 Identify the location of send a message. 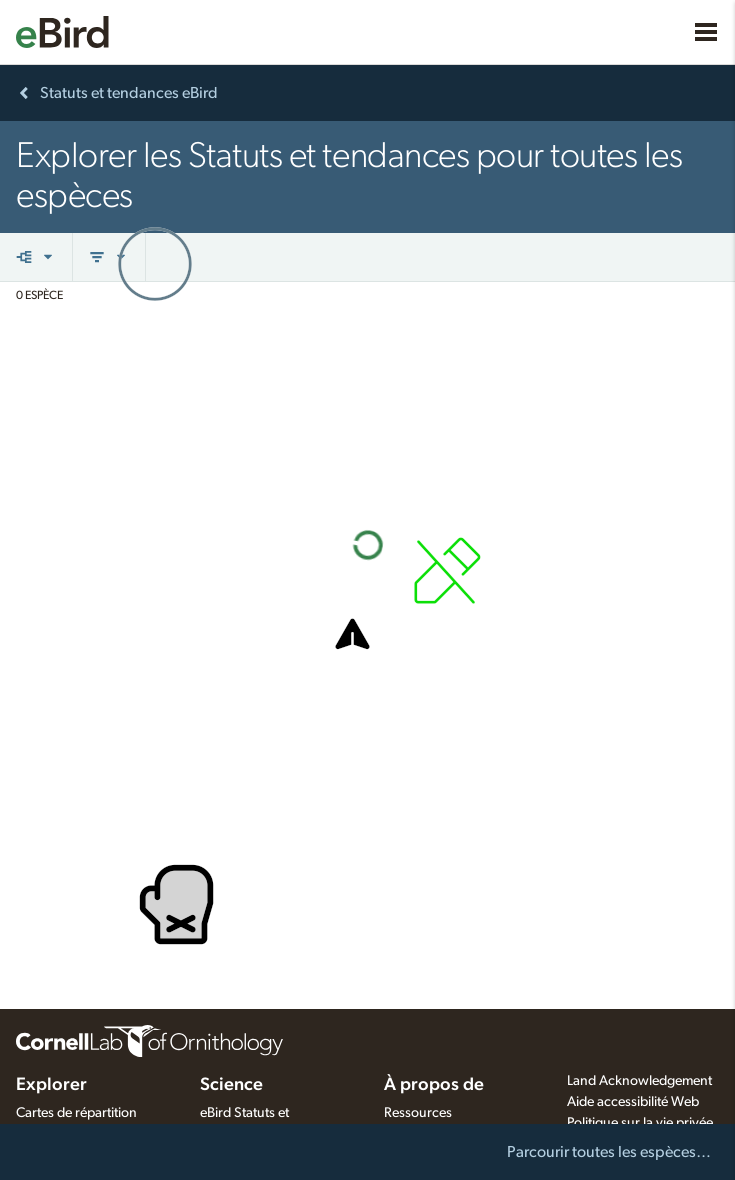
(352, 634).